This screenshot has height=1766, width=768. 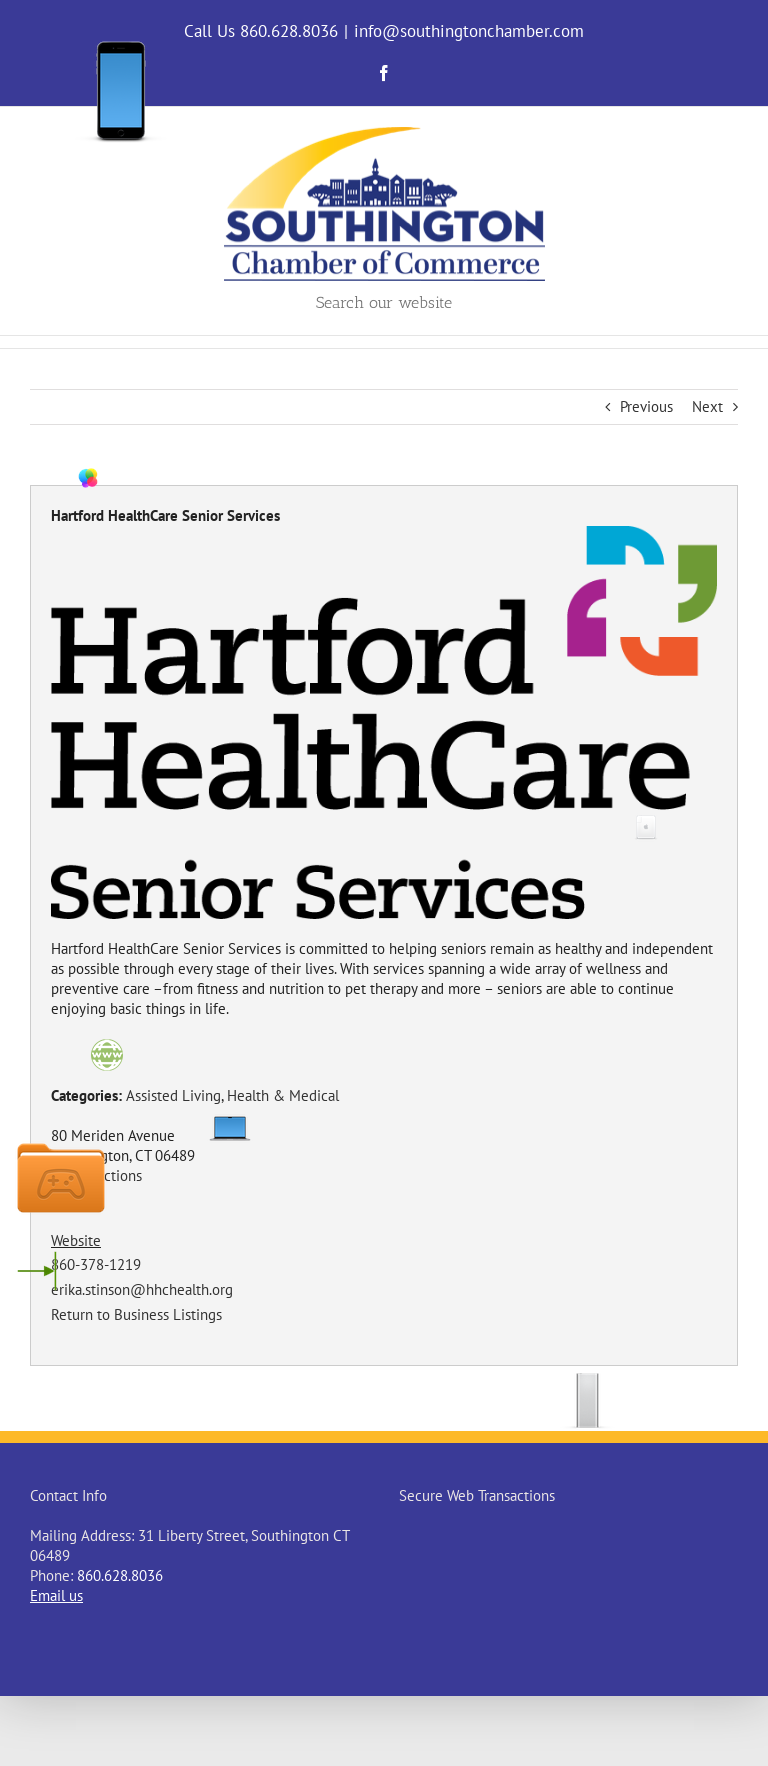 What do you see at coordinates (61, 1178) in the screenshot?
I see `open your games folder` at bounding box center [61, 1178].